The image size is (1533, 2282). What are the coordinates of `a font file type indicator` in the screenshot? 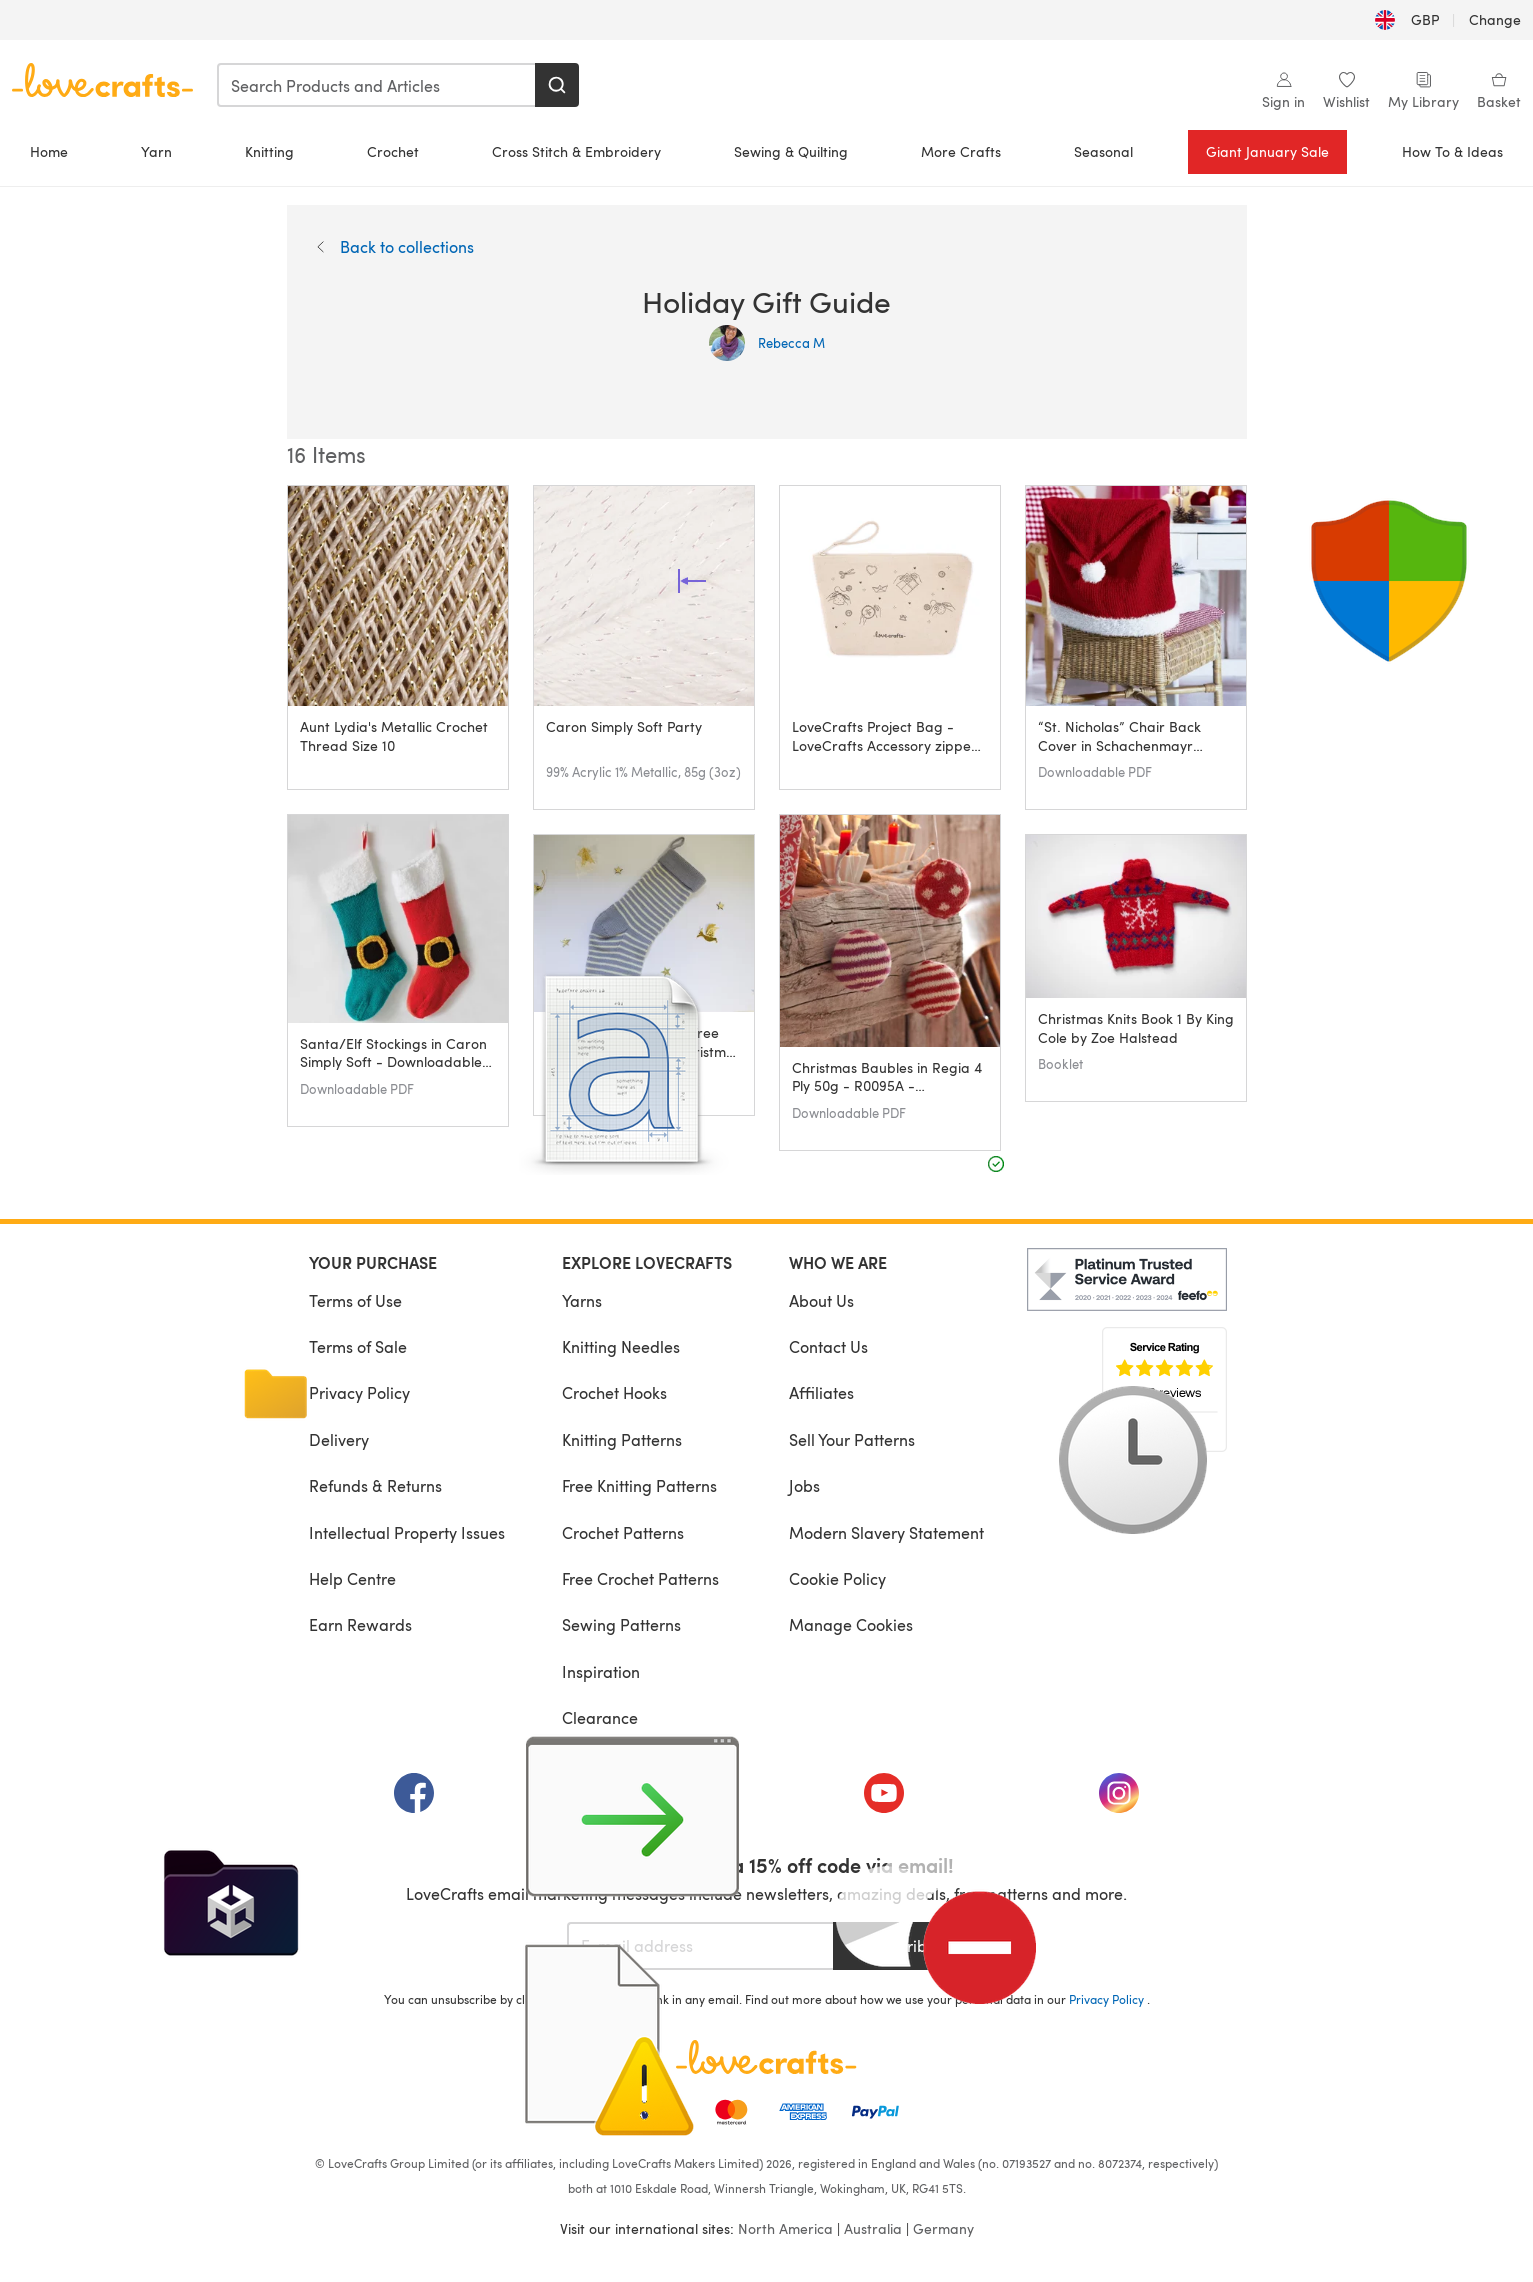 It's located at (625, 1069).